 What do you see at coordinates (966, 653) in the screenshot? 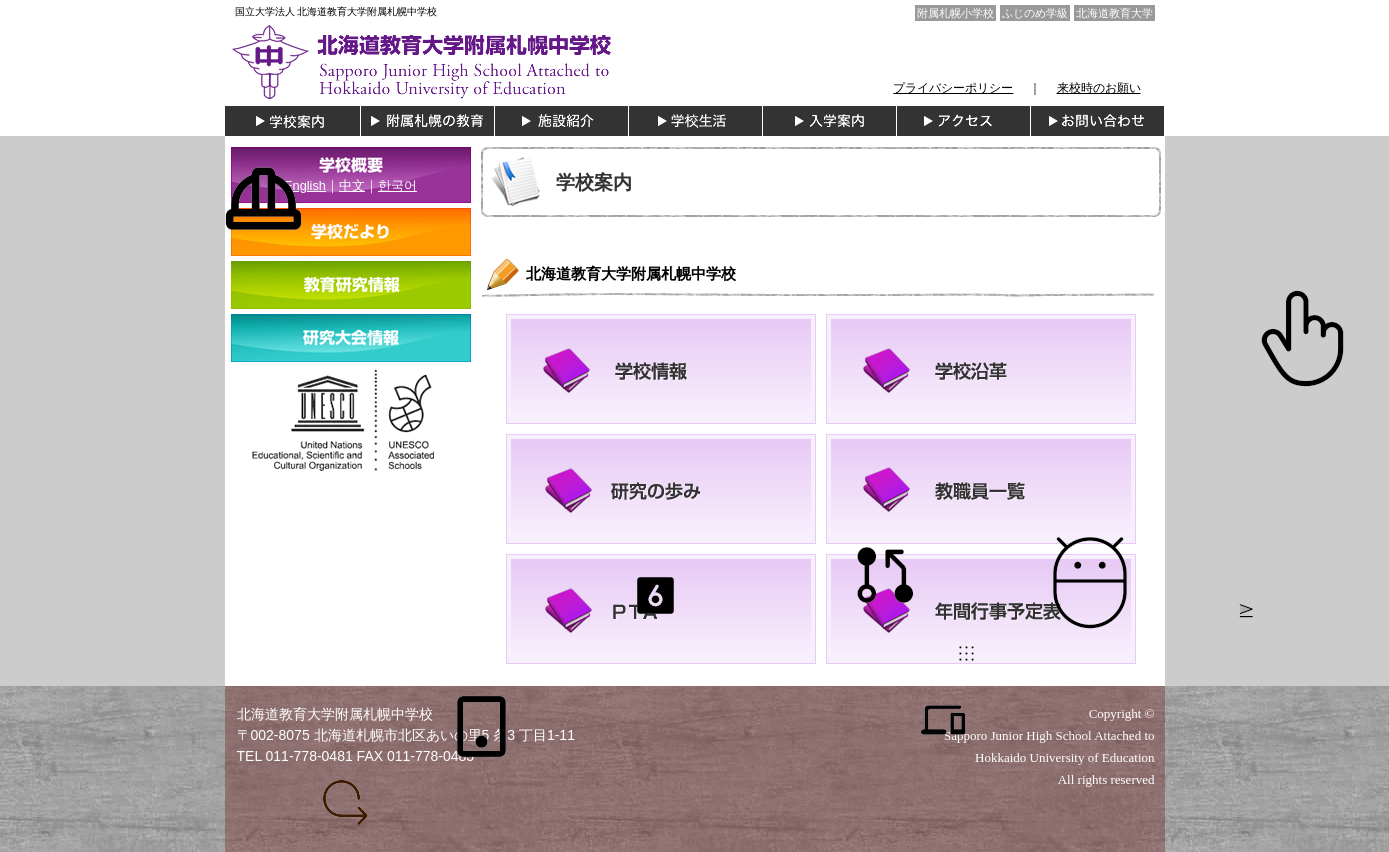
I see `open app drawer or launcher` at bounding box center [966, 653].